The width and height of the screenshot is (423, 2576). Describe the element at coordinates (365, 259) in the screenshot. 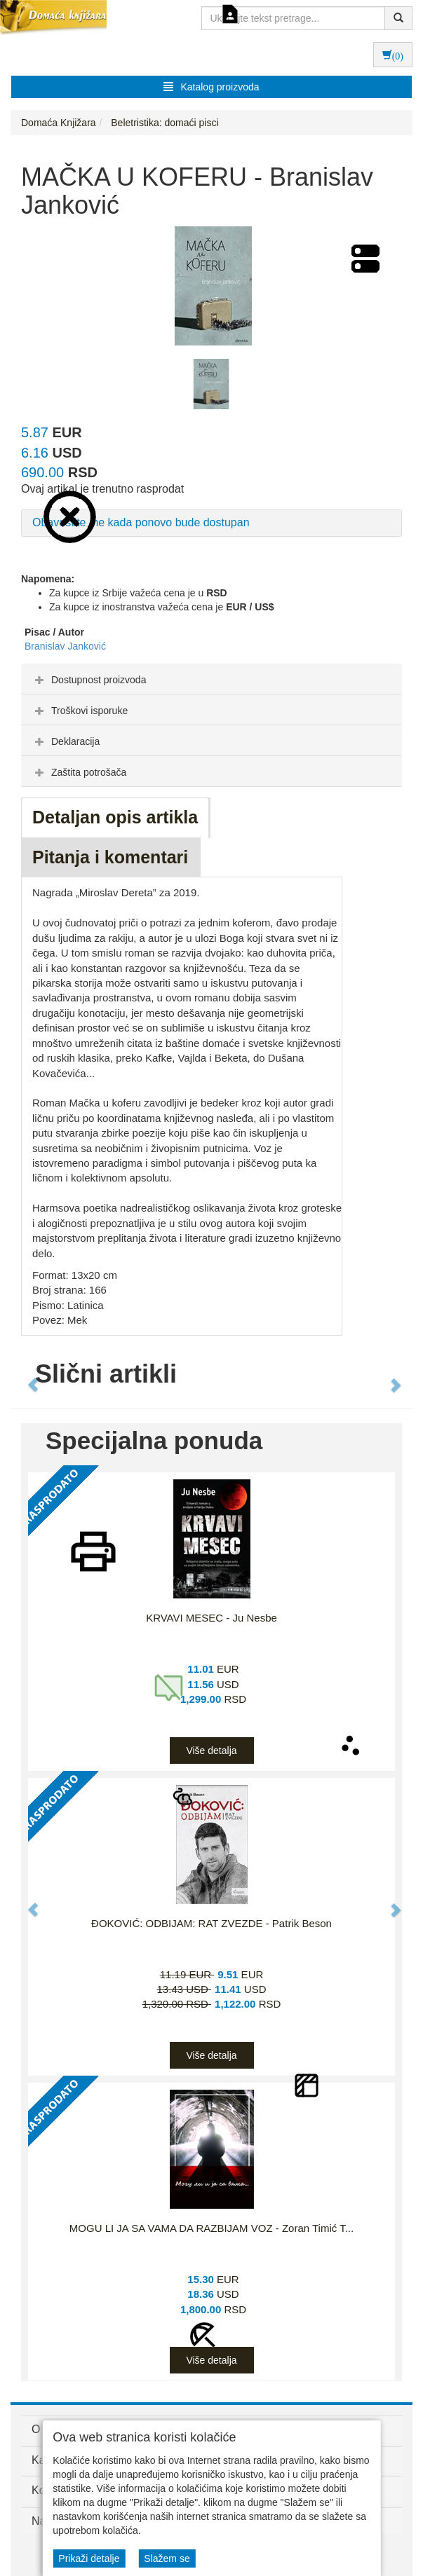

I see `access server or DNS settings` at that location.